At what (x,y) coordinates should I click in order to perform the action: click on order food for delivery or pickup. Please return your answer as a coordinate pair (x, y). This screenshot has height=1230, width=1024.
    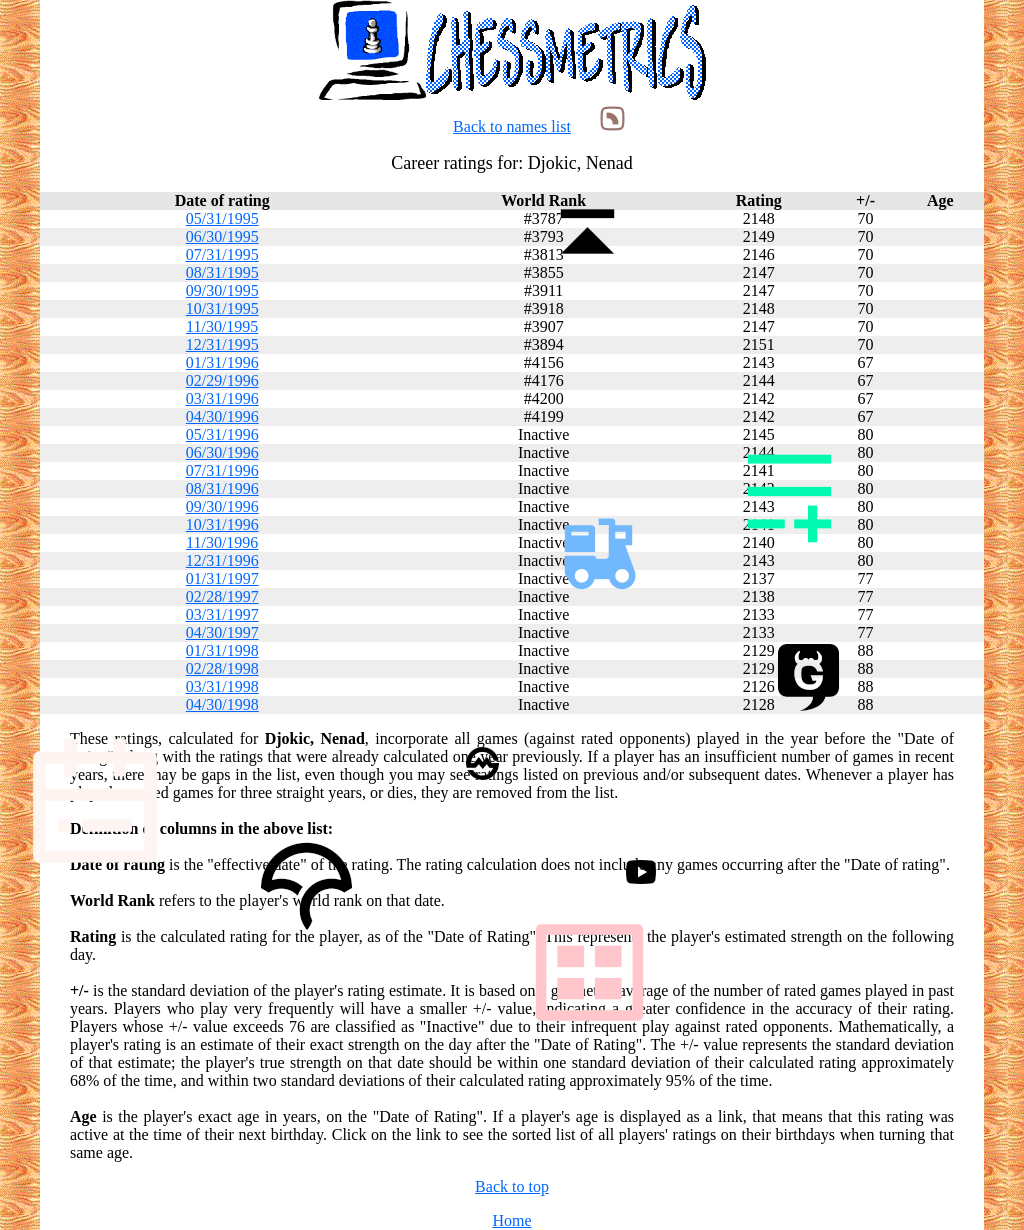
    Looking at the image, I should click on (598, 555).